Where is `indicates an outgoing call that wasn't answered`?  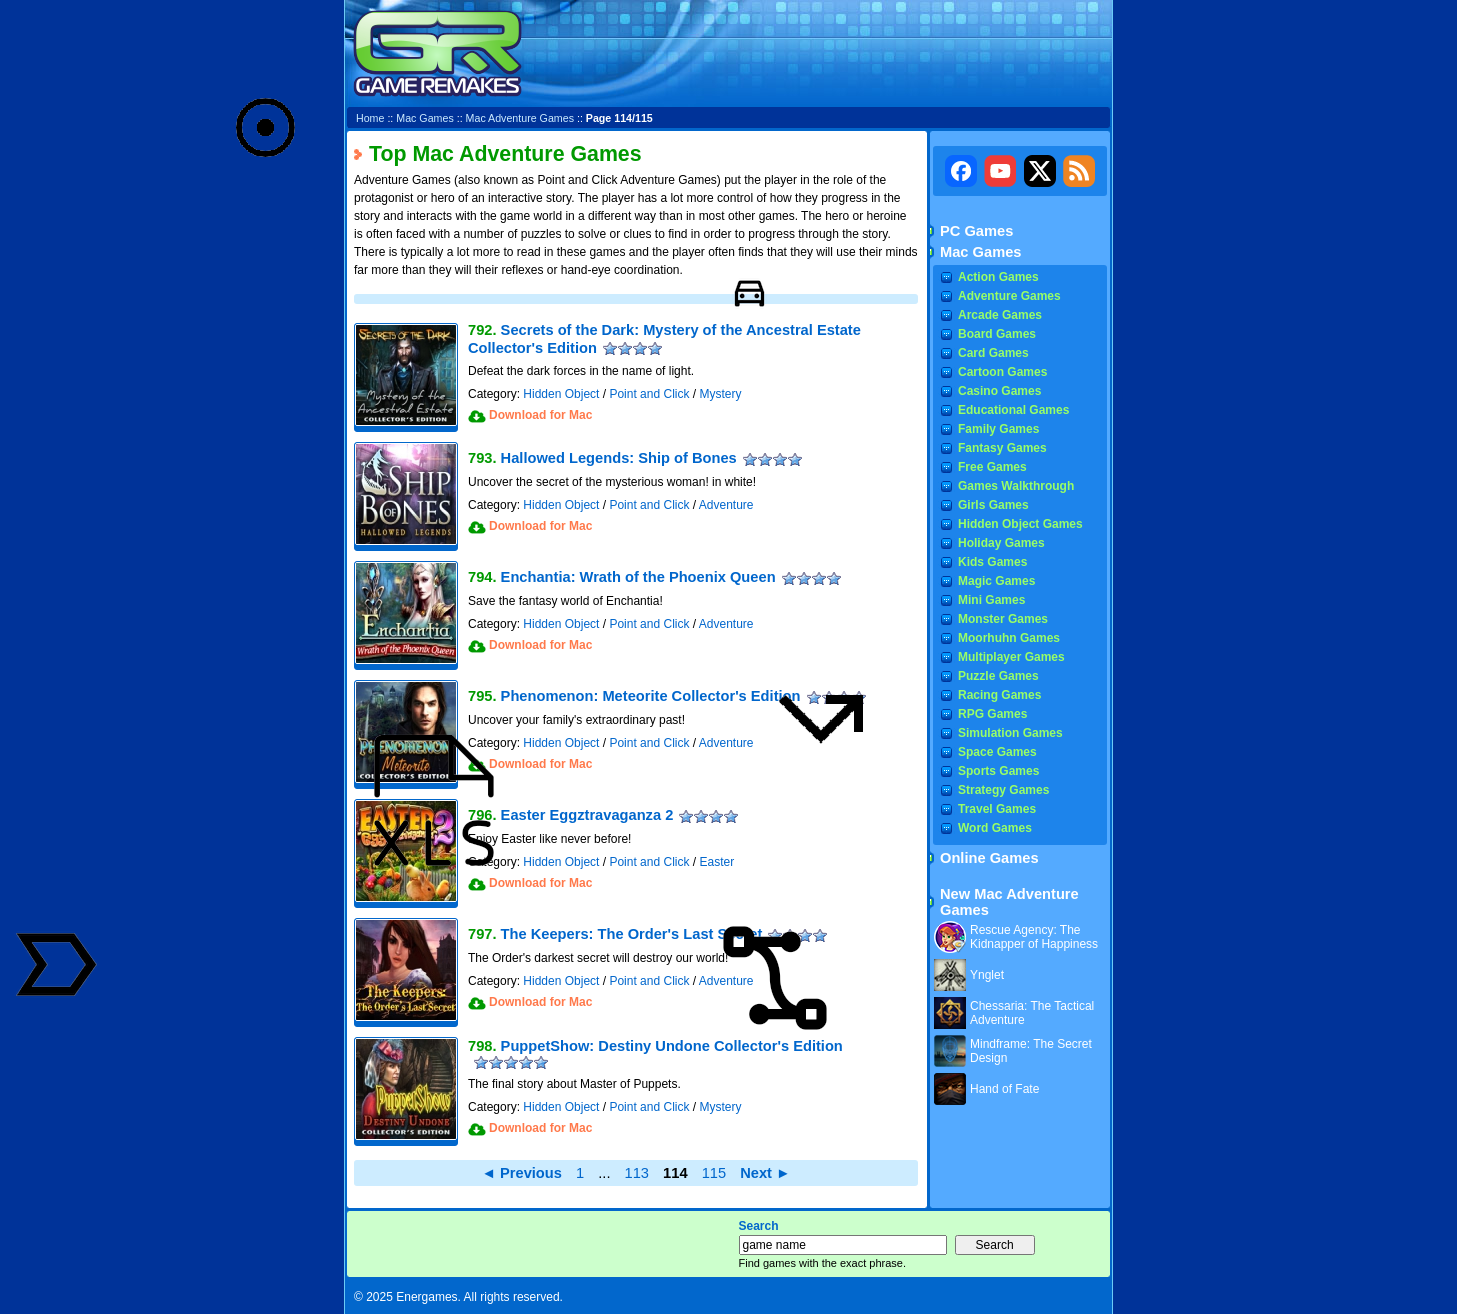 indicates an outgoing call that wasn't answered is located at coordinates (821, 718).